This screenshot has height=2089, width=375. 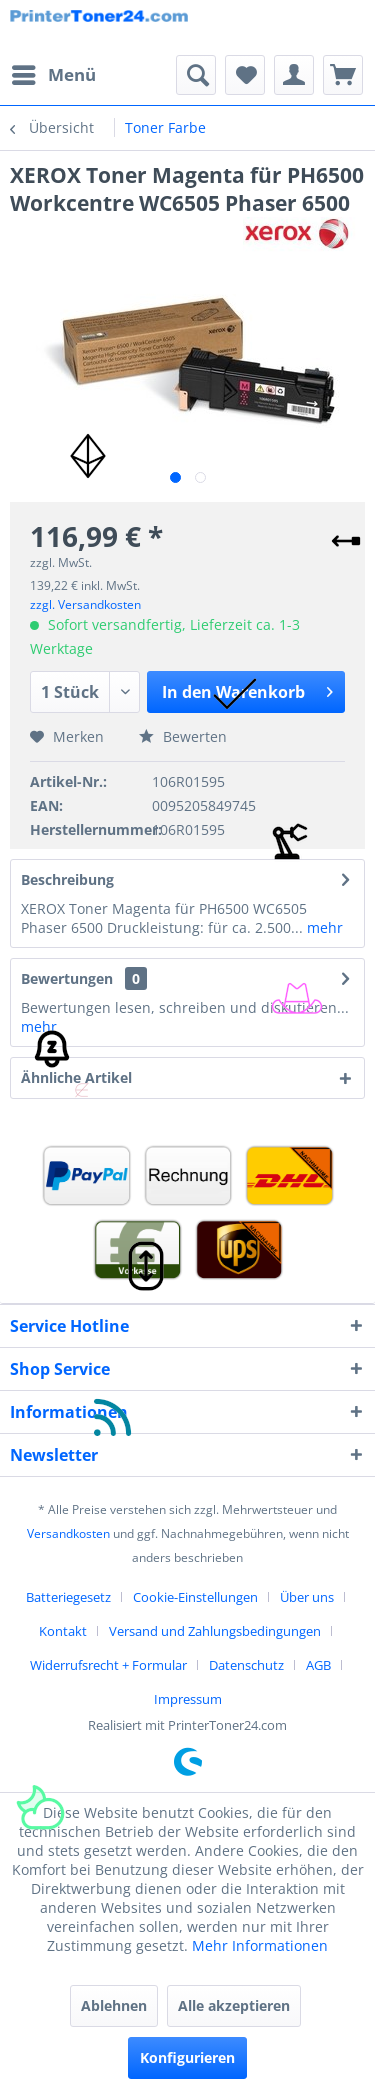 What do you see at coordinates (110, 1420) in the screenshot?
I see `subscribe to RSS feed` at bounding box center [110, 1420].